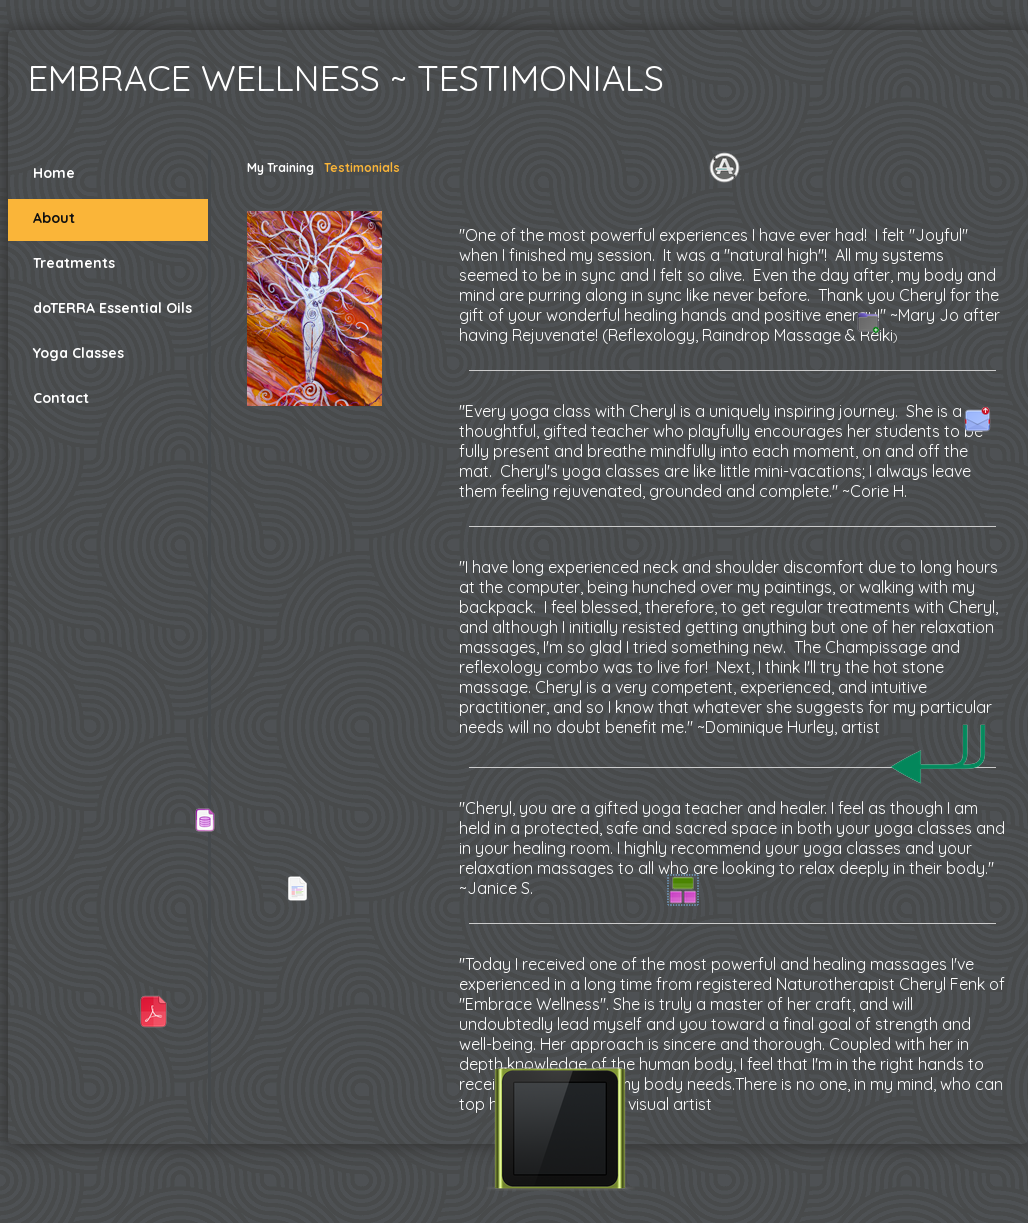 The image size is (1028, 1223). What do you see at coordinates (936, 753) in the screenshot?
I see `reply all to an email message` at bounding box center [936, 753].